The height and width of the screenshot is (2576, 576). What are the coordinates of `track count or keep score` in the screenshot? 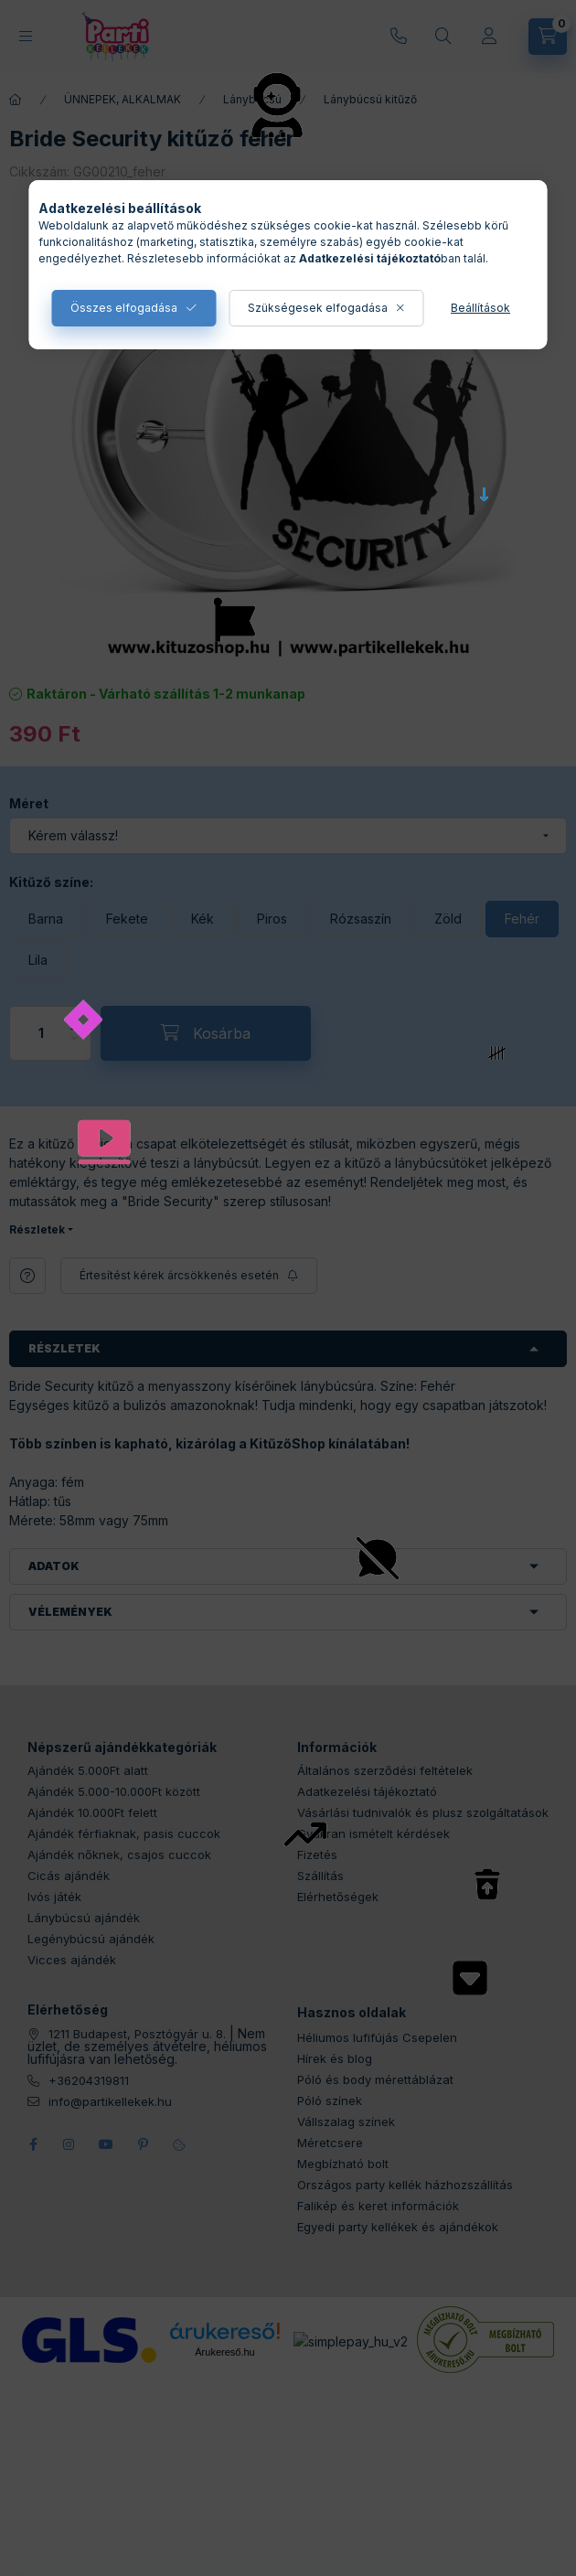 It's located at (496, 1053).